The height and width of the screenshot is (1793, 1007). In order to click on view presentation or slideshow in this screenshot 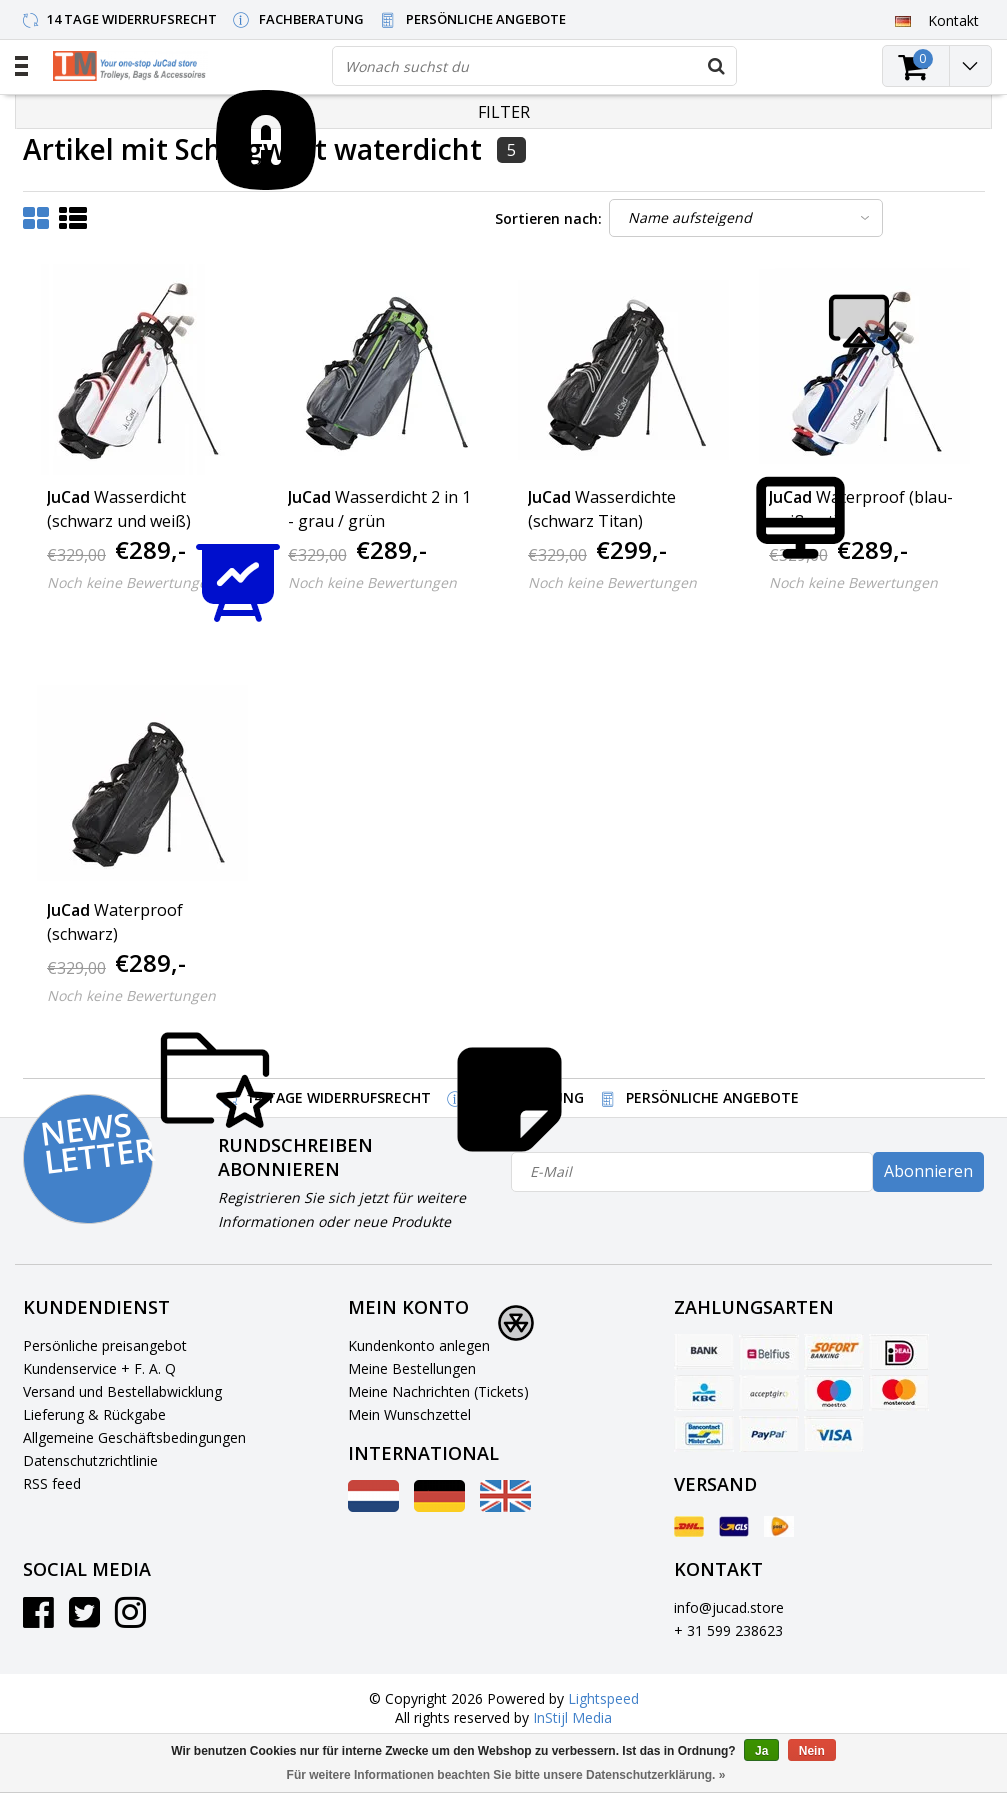, I will do `click(238, 583)`.